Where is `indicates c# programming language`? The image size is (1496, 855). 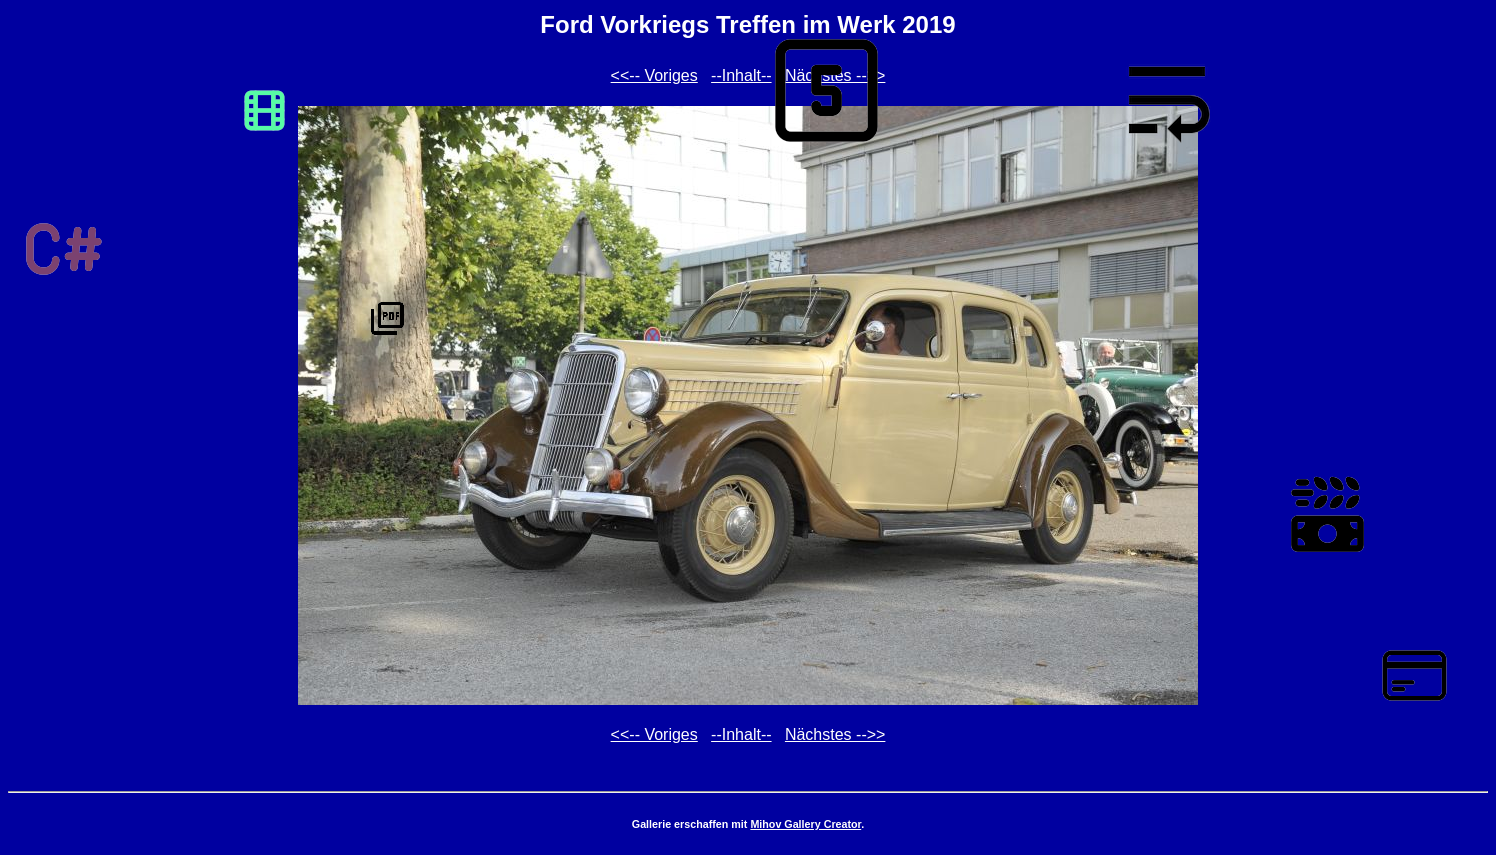
indicates c# programming language is located at coordinates (63, 249).